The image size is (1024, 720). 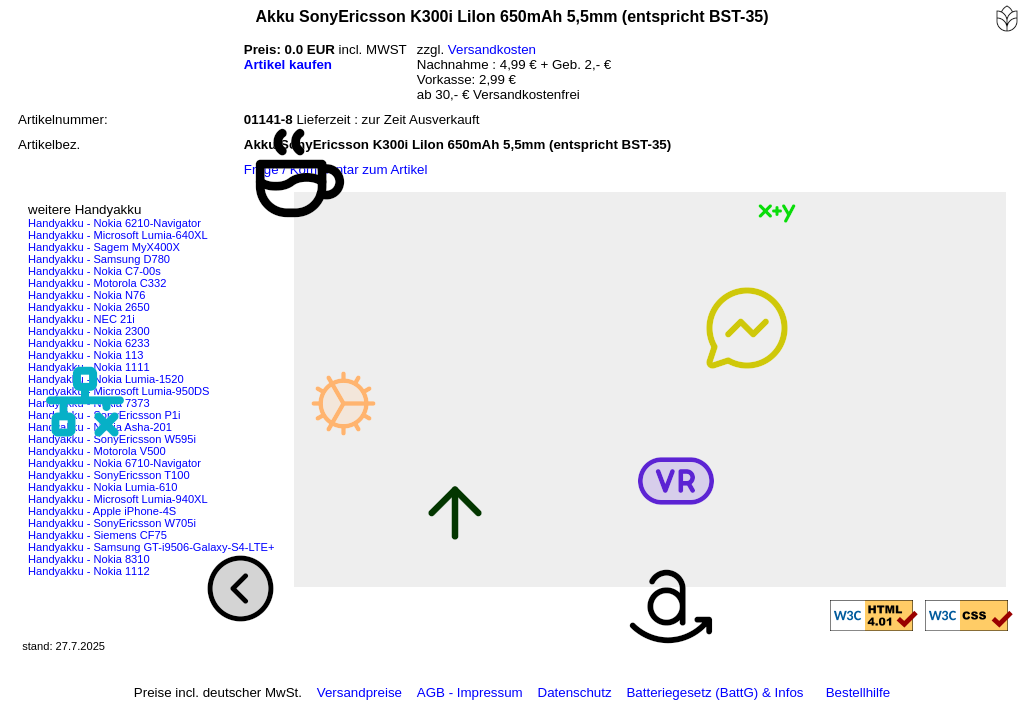 I want to click on access settings or preferences, so click(x=343, y=403).